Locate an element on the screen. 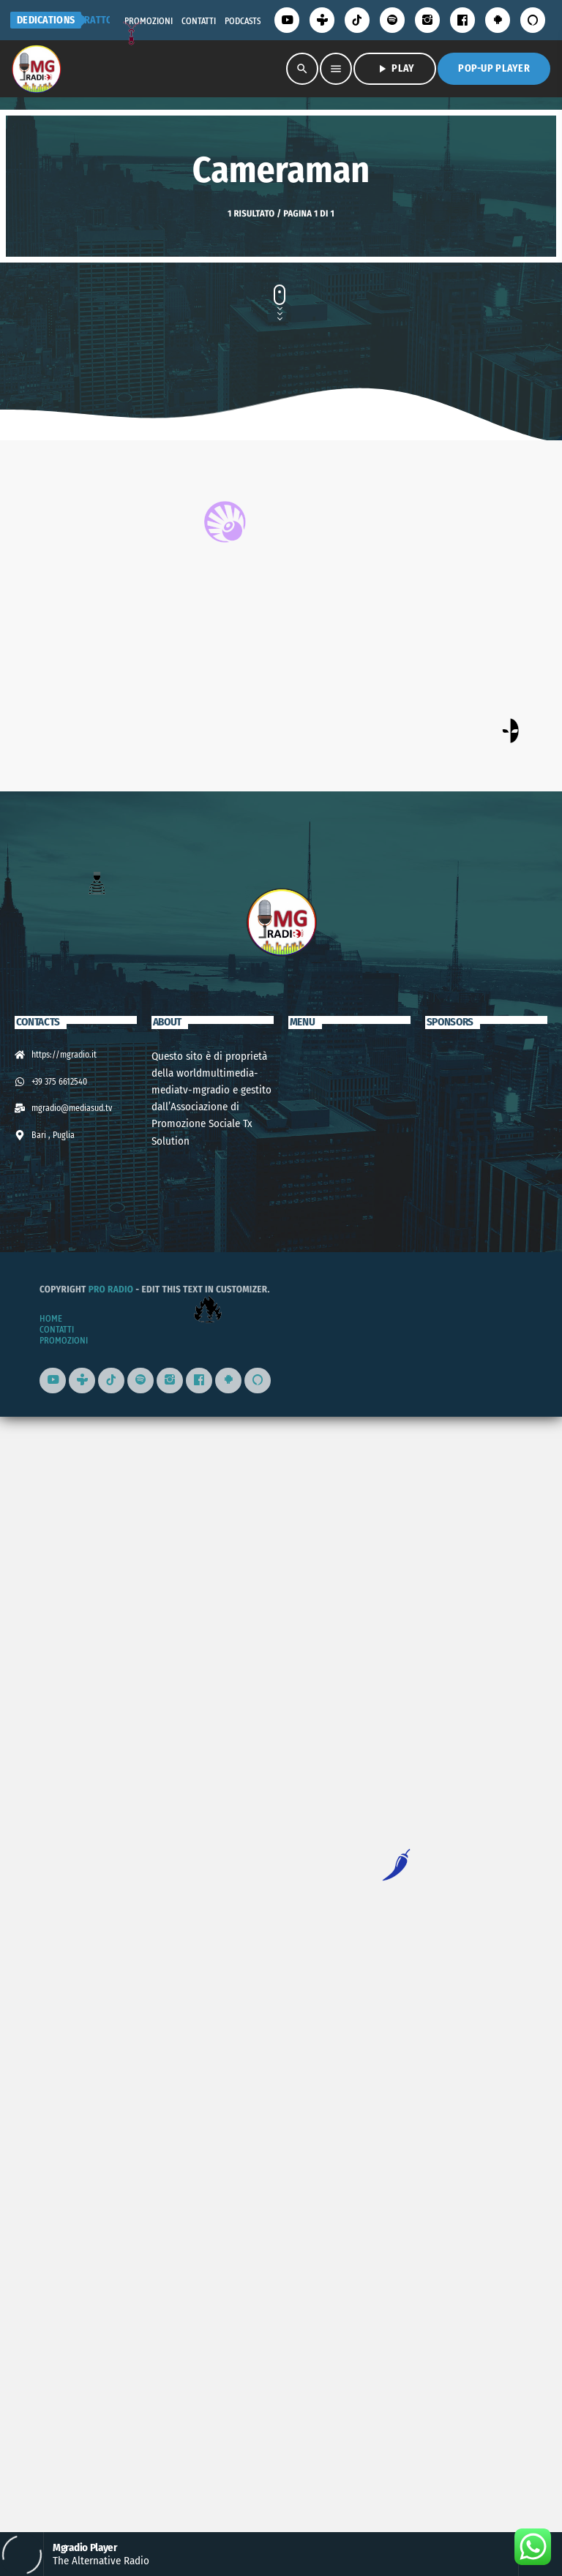 The width and height of the screenshot is (562, 2576). compress or zip files together is located at coordinates (131, 33).